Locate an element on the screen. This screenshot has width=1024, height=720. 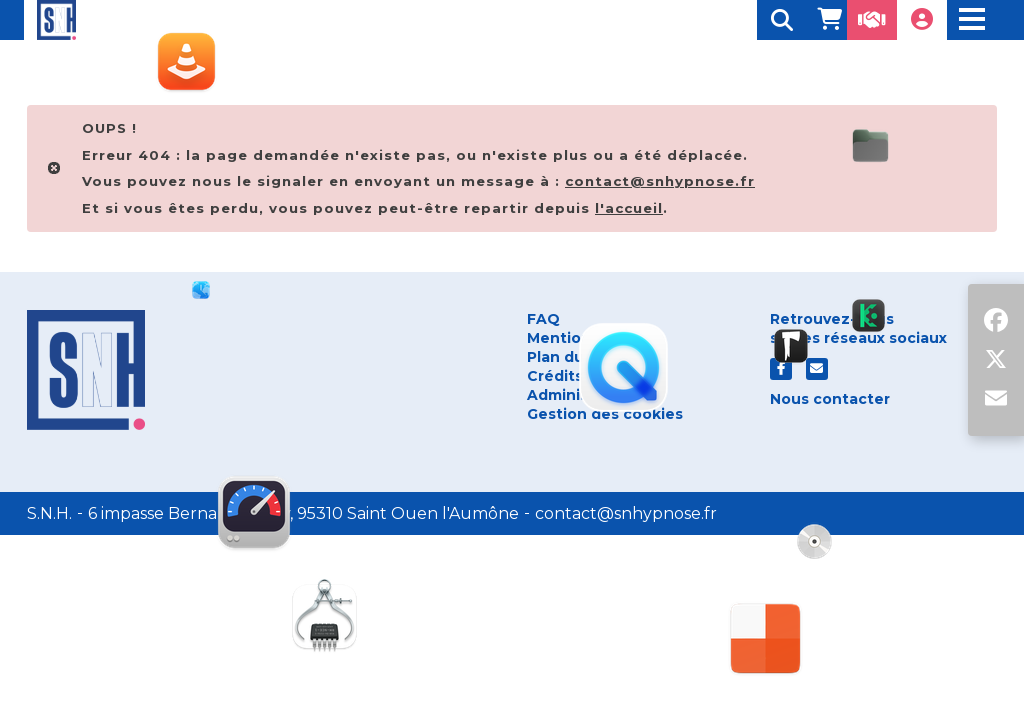
drop files here to add to folder is located at coordinates (870, 145).